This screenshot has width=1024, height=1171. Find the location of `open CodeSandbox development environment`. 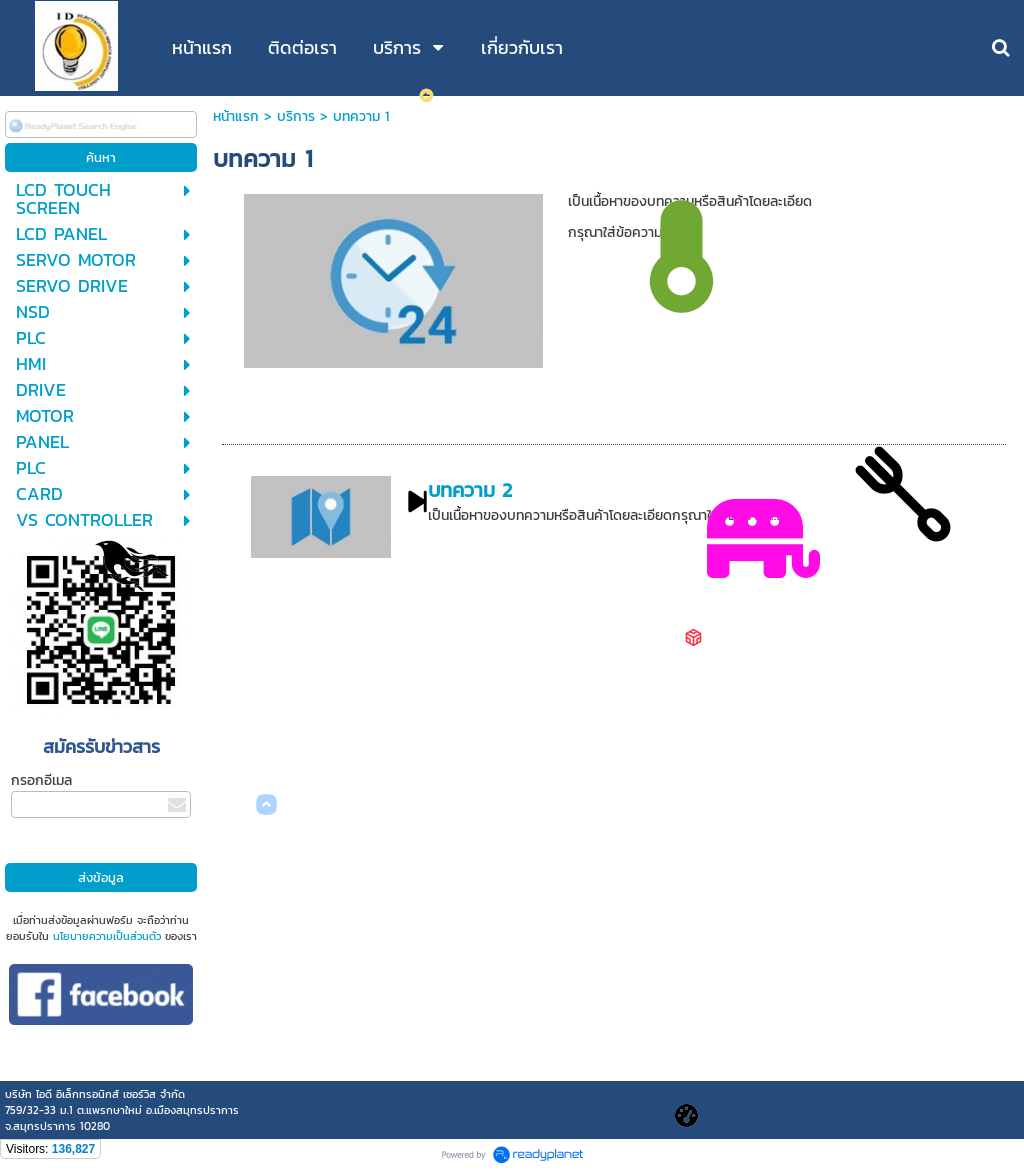

open CodeSandbox development environment is located at coordinates (693, 637).